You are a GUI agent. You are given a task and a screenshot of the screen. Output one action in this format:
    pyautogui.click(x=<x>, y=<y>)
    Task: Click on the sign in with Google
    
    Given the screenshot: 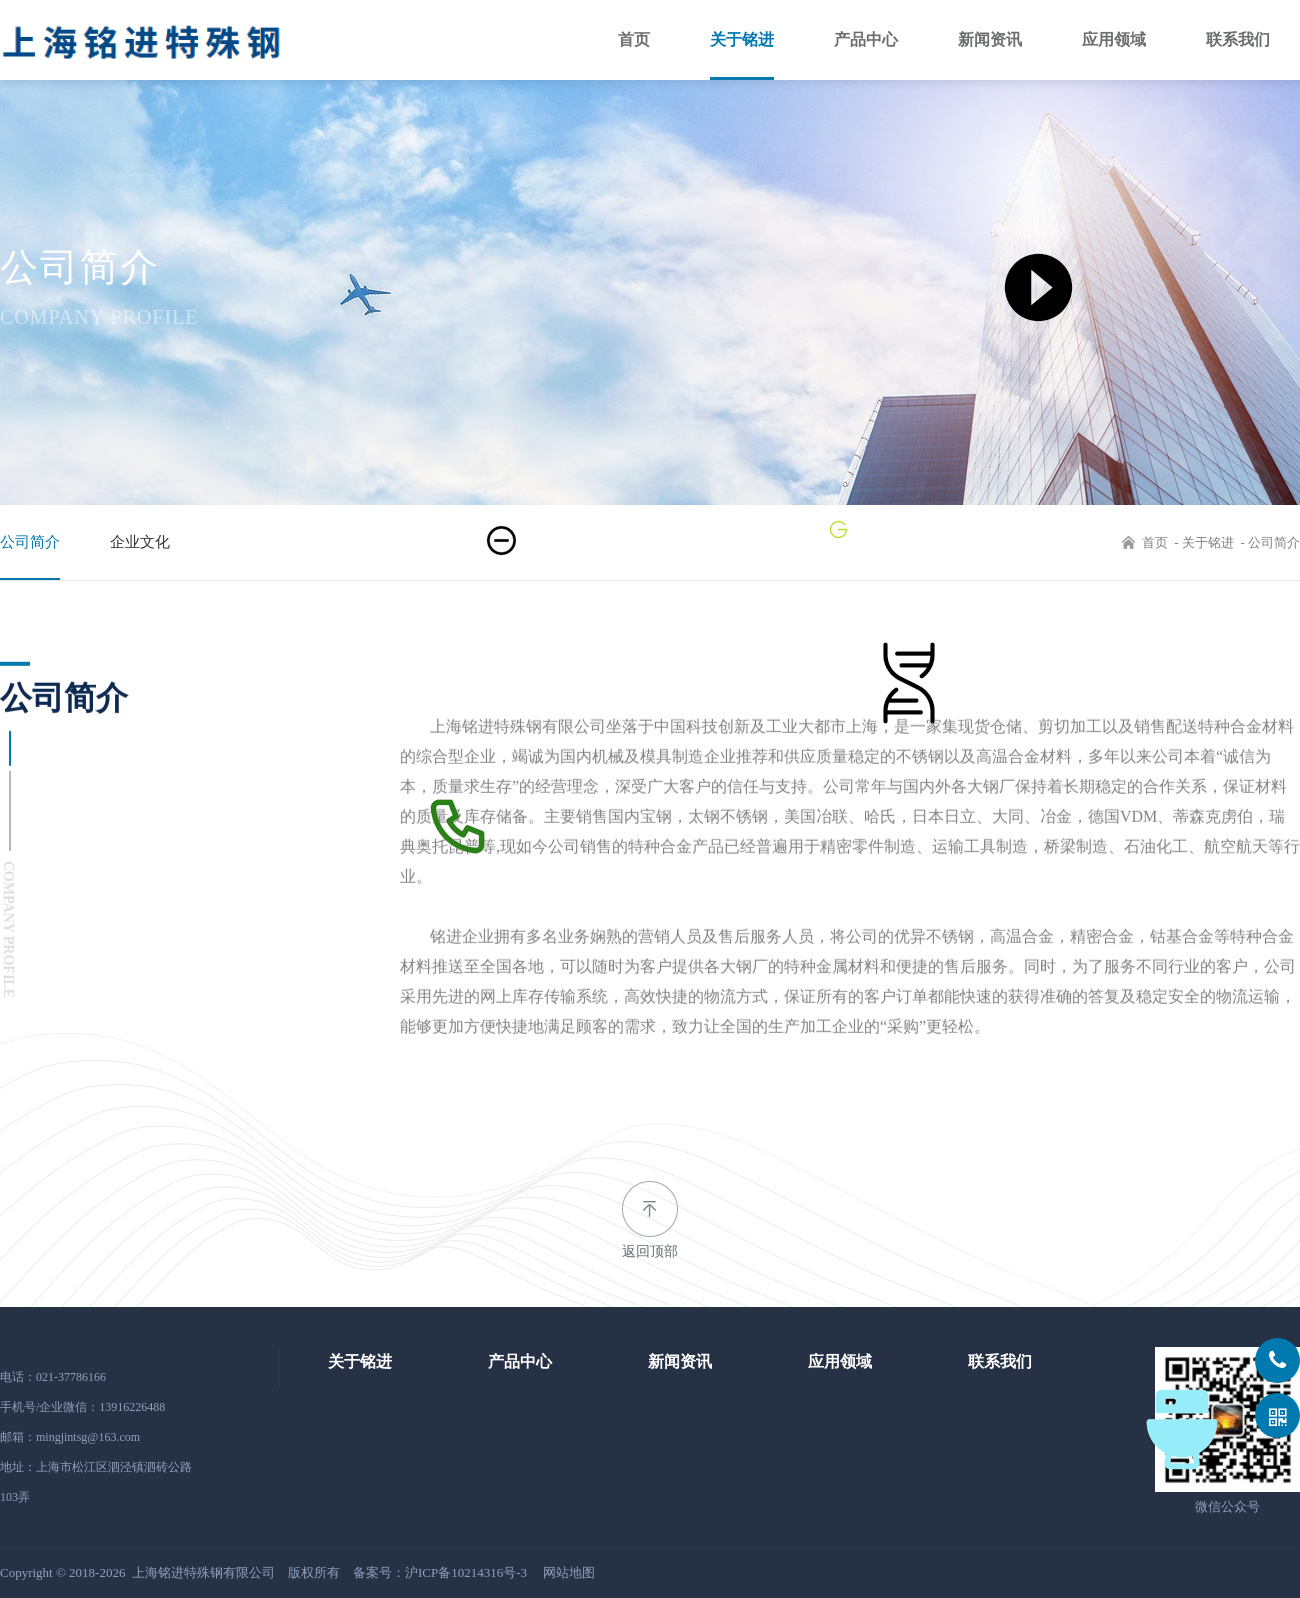 What is the action you would take?
    pyautogui.click(x=838, y=529)
    